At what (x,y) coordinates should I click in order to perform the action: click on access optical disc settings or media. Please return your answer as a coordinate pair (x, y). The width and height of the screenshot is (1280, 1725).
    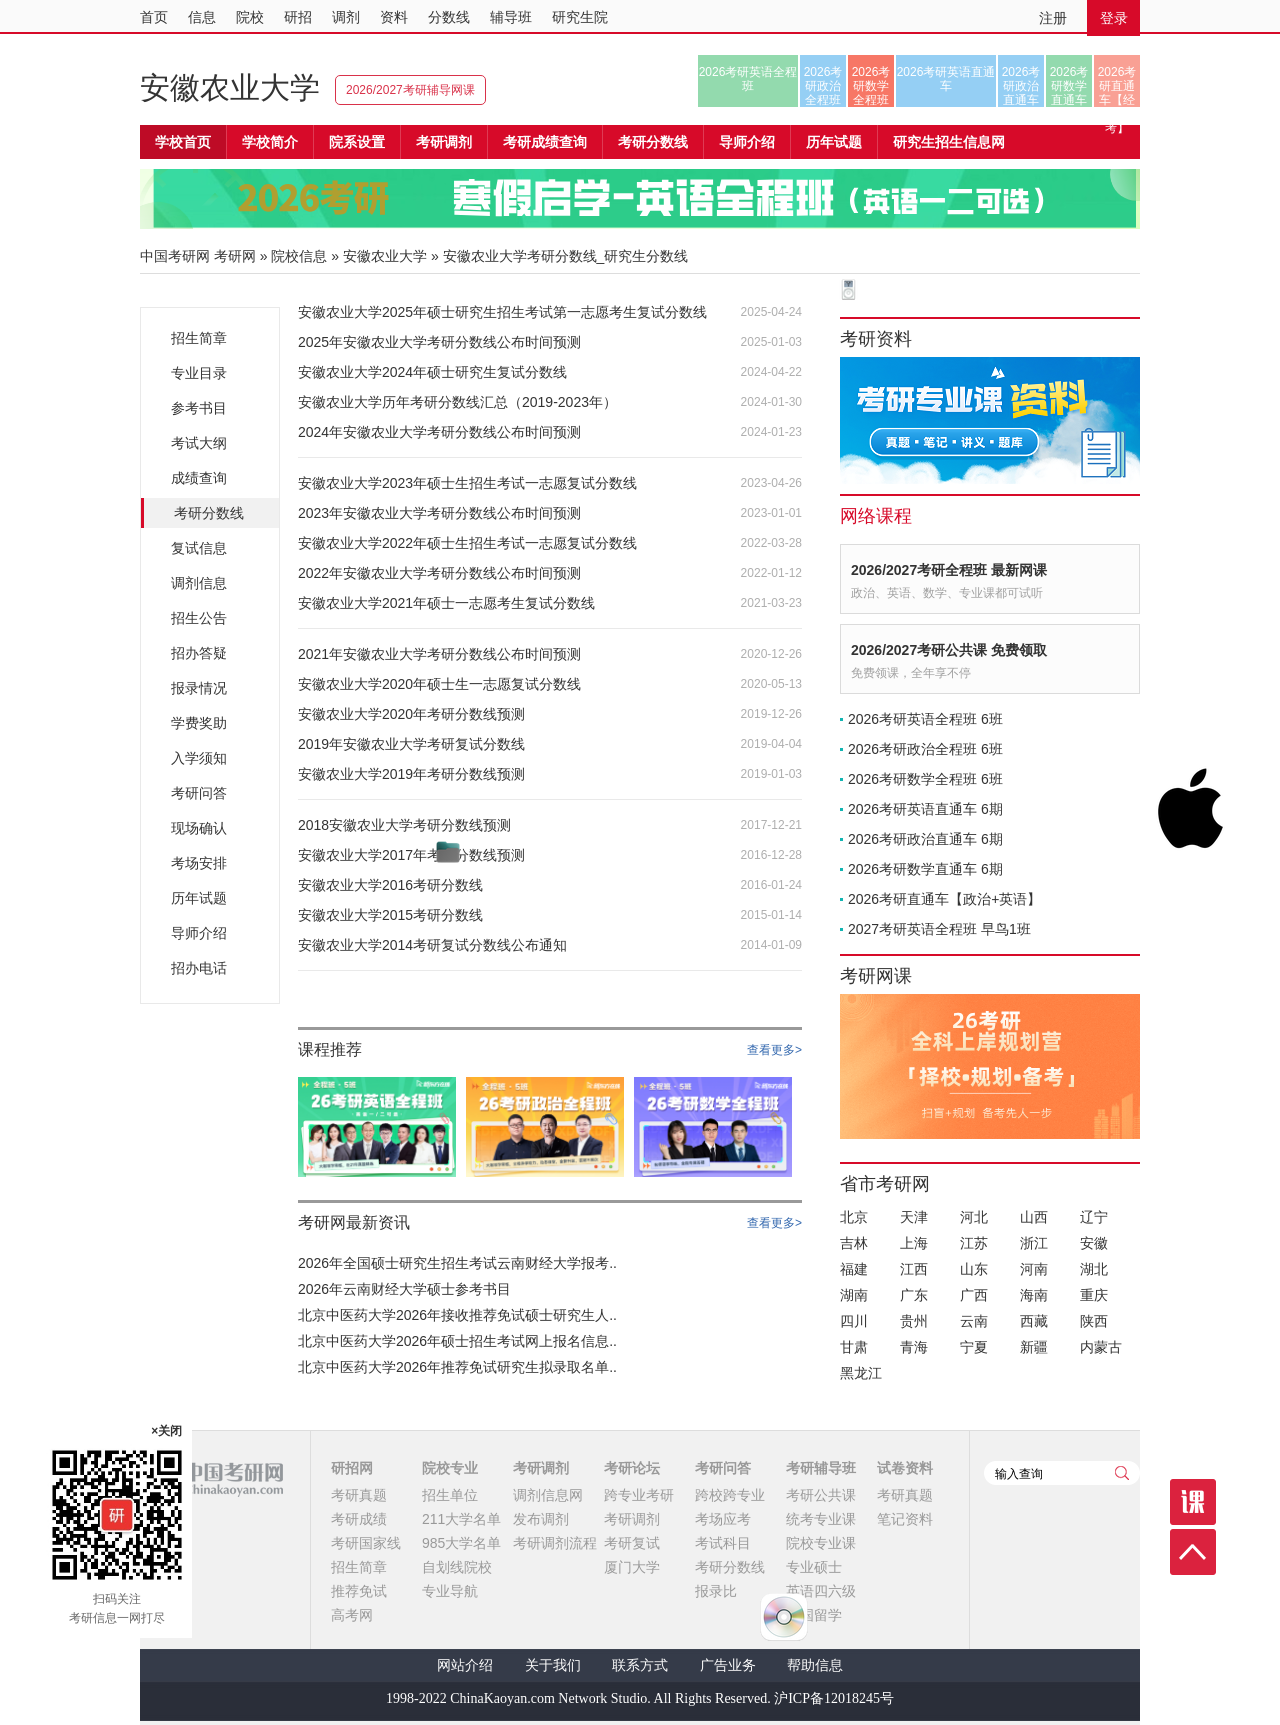
    Looking at the image, I should click on (784, 1617).